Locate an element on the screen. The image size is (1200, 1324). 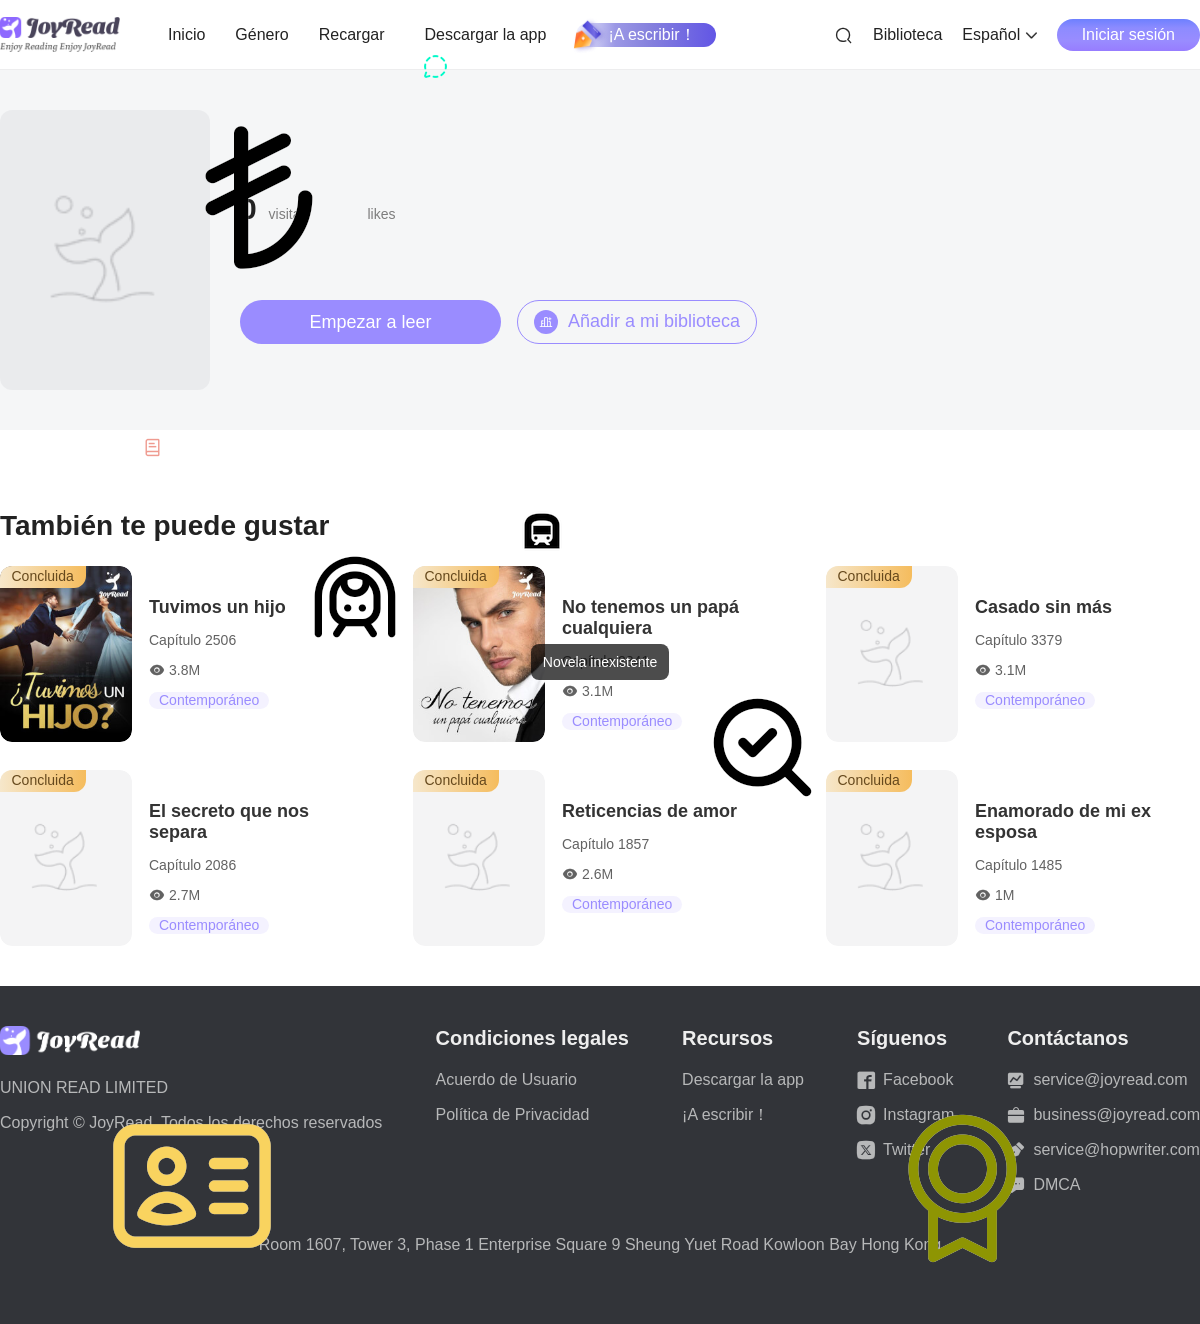
view or select Turkish lira currency is located at coordinates (262, 197).